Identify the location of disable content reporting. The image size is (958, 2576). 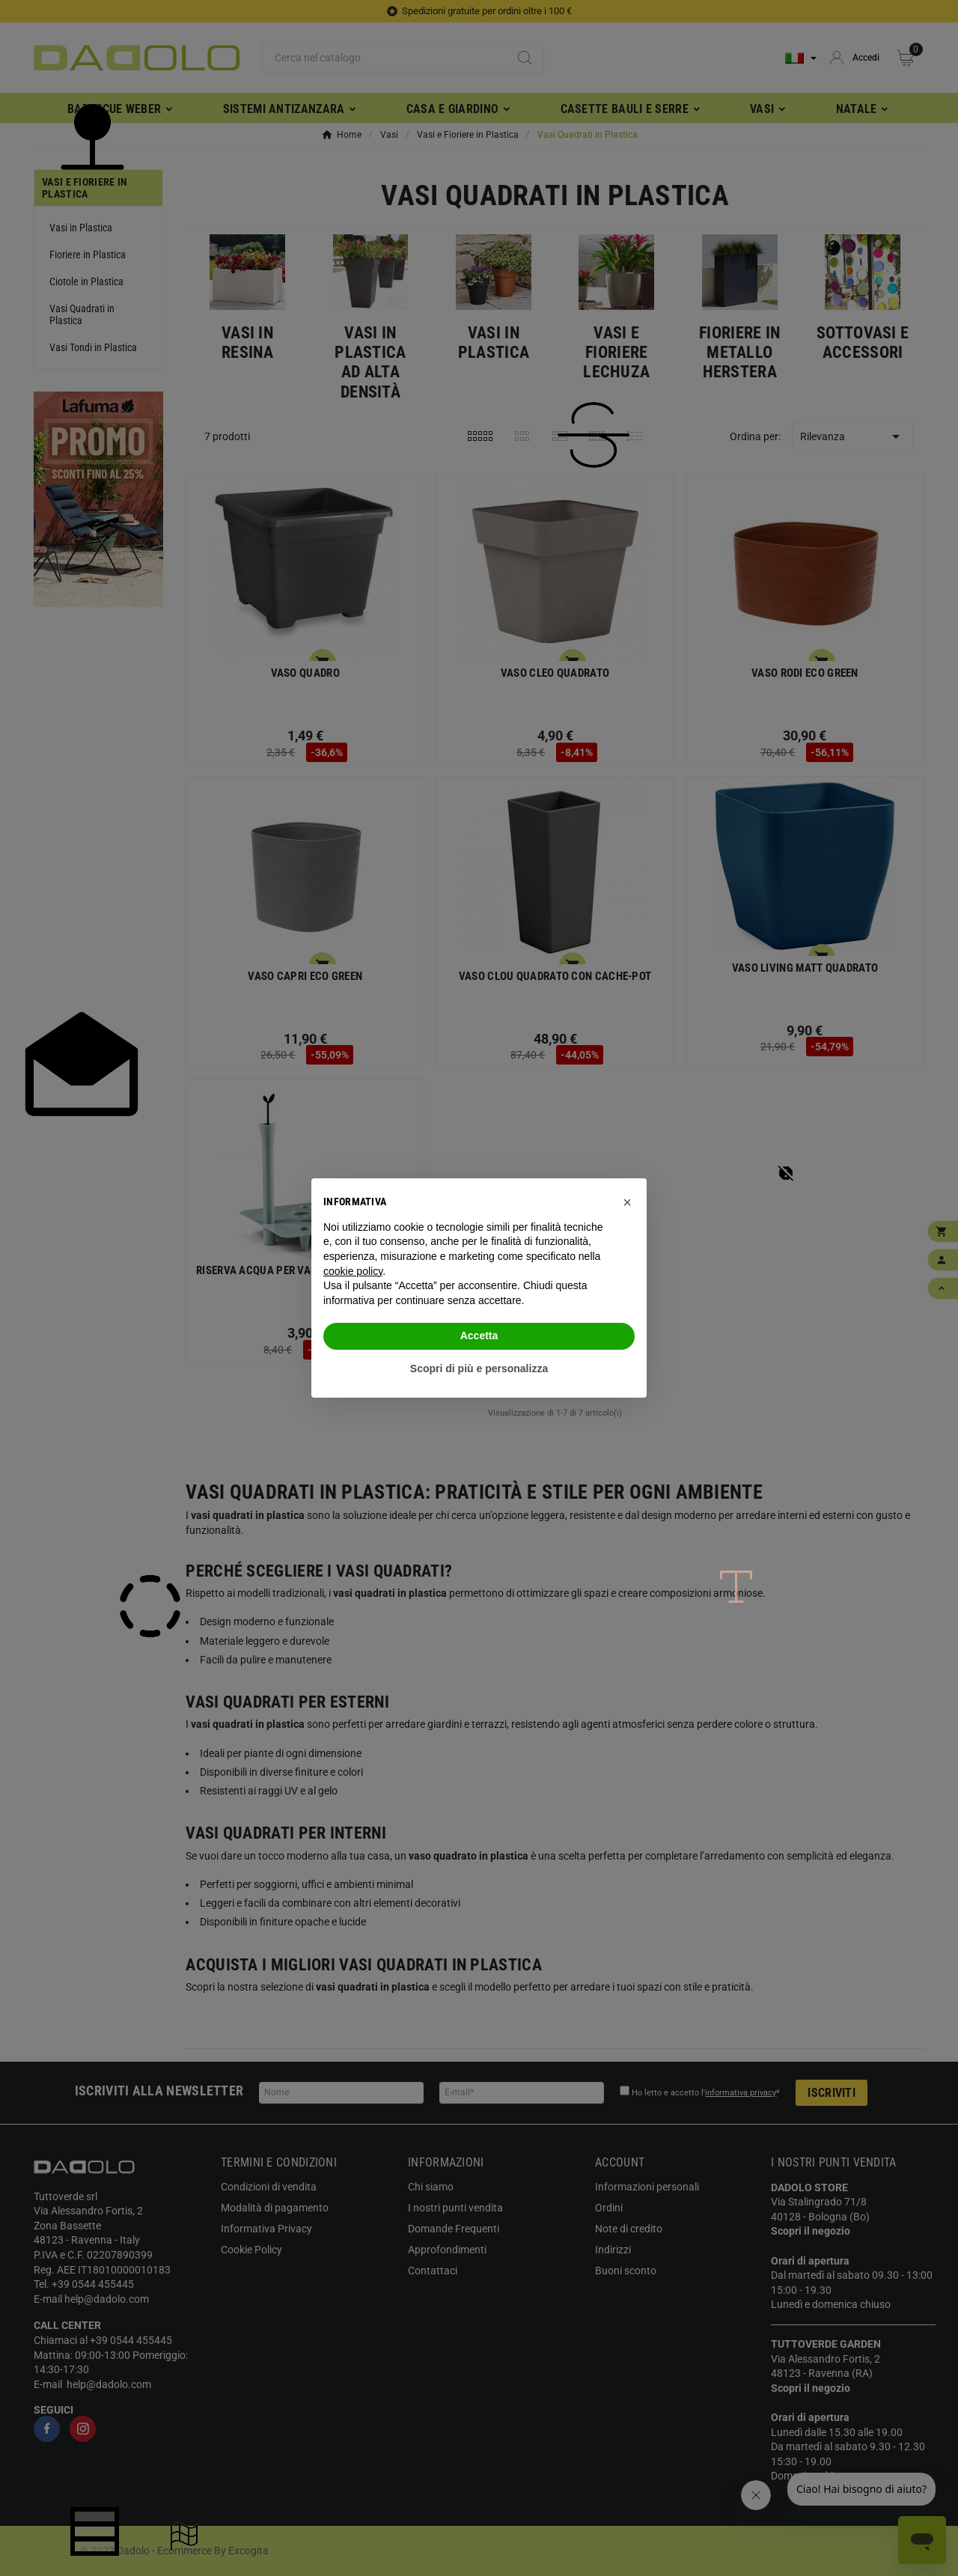
(786, 1173).